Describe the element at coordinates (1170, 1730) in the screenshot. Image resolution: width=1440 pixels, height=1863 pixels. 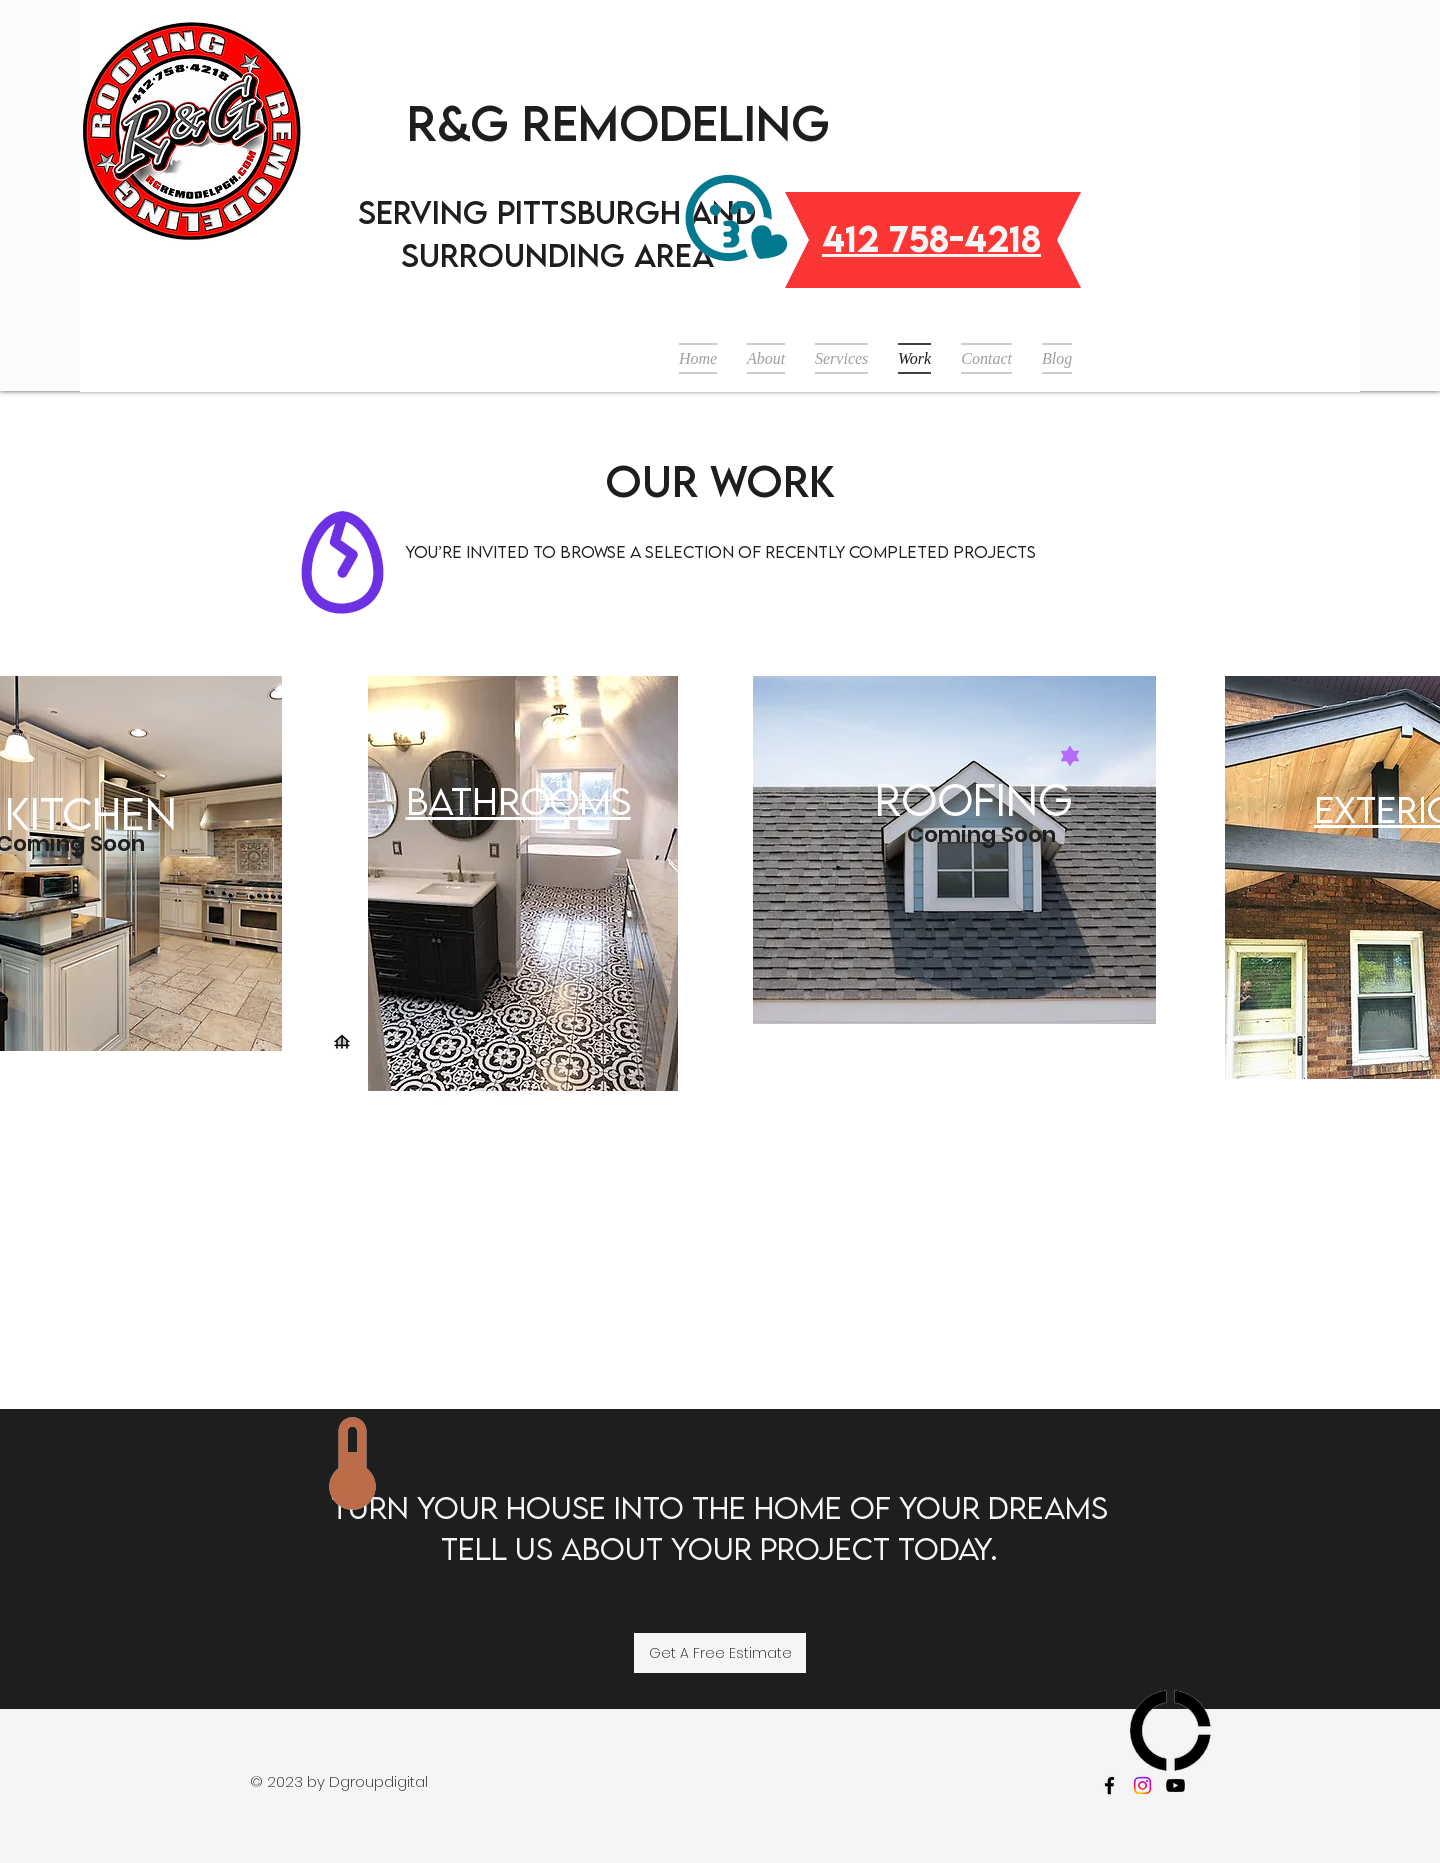
I see `view progress or completion status` at that location.